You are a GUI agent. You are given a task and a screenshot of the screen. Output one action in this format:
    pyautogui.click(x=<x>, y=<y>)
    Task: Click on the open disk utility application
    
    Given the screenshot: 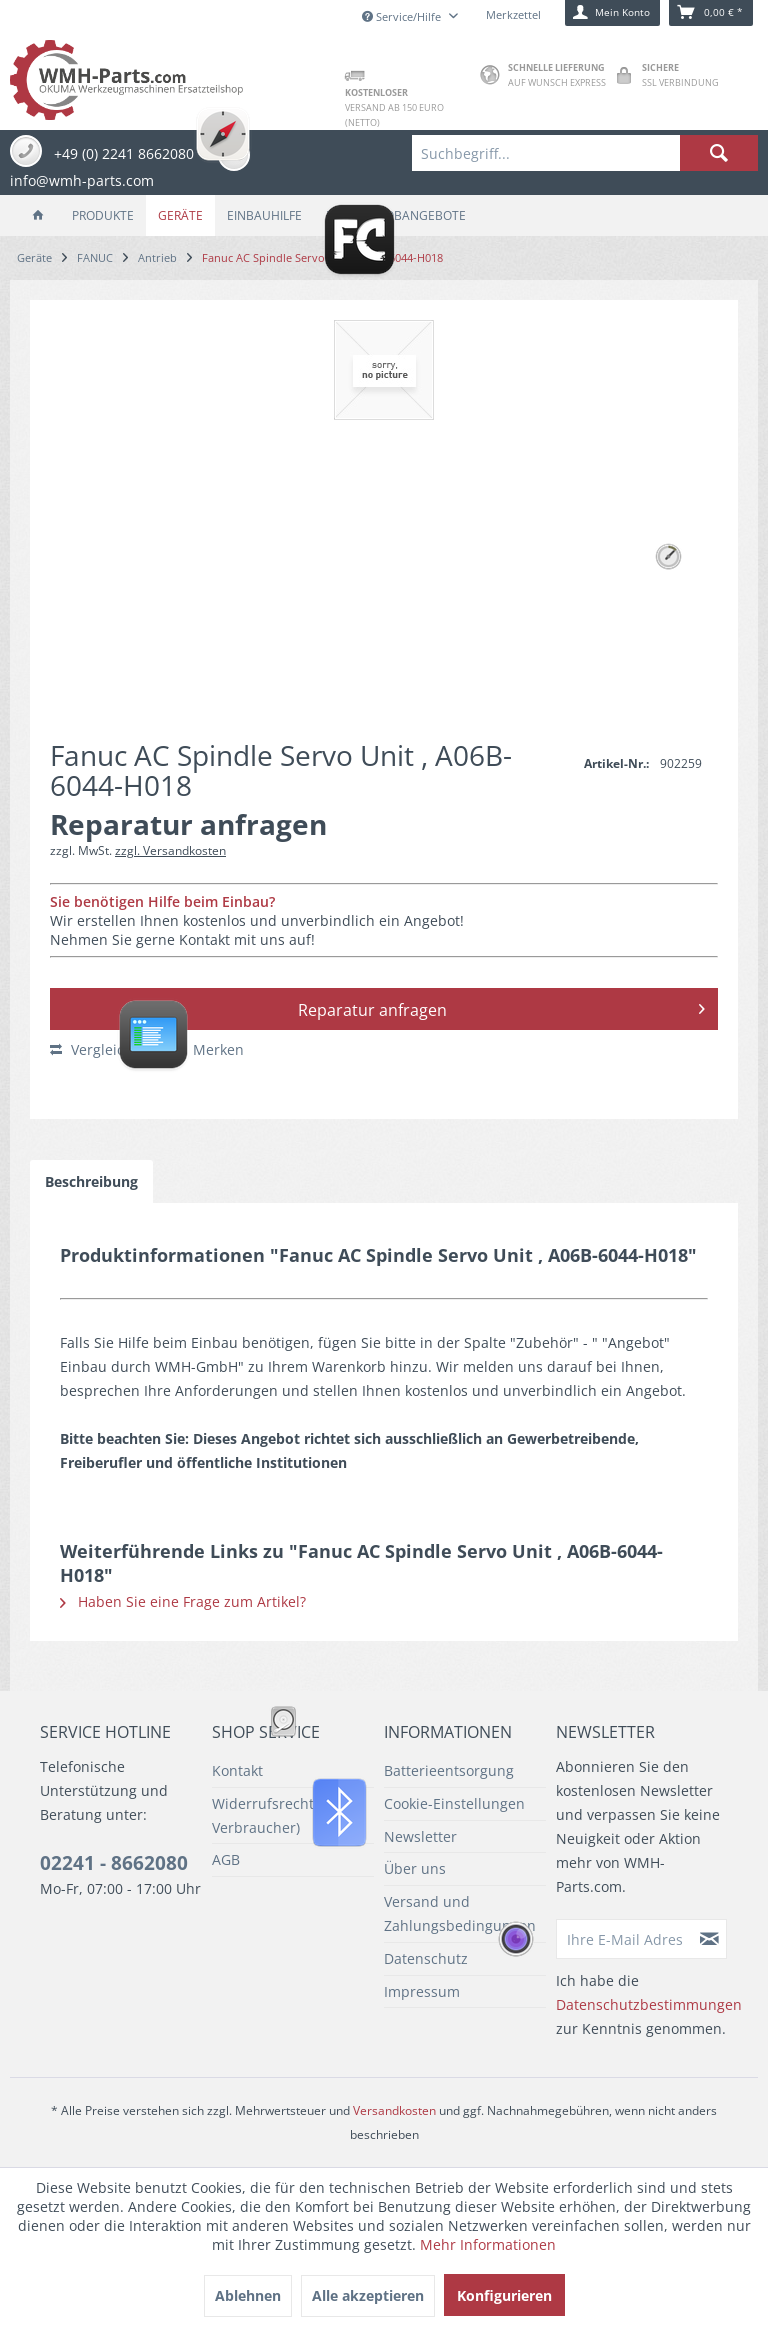 What is the action you would take?
    pyautogui.click(x=283, y=1721)
    